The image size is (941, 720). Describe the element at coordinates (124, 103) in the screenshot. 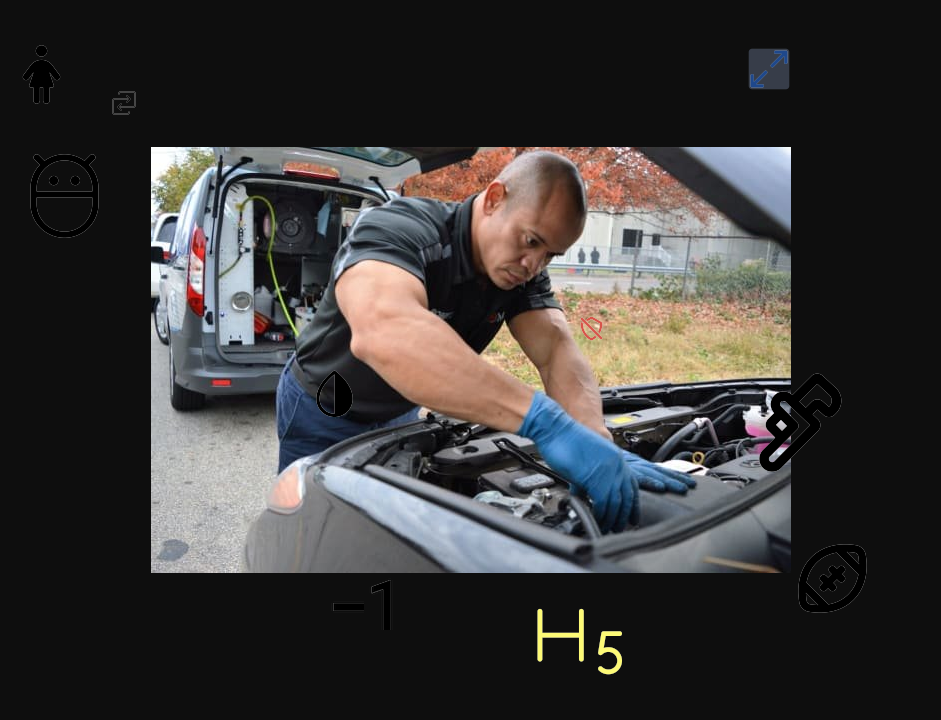

I see `swap or exchange items` at that location.